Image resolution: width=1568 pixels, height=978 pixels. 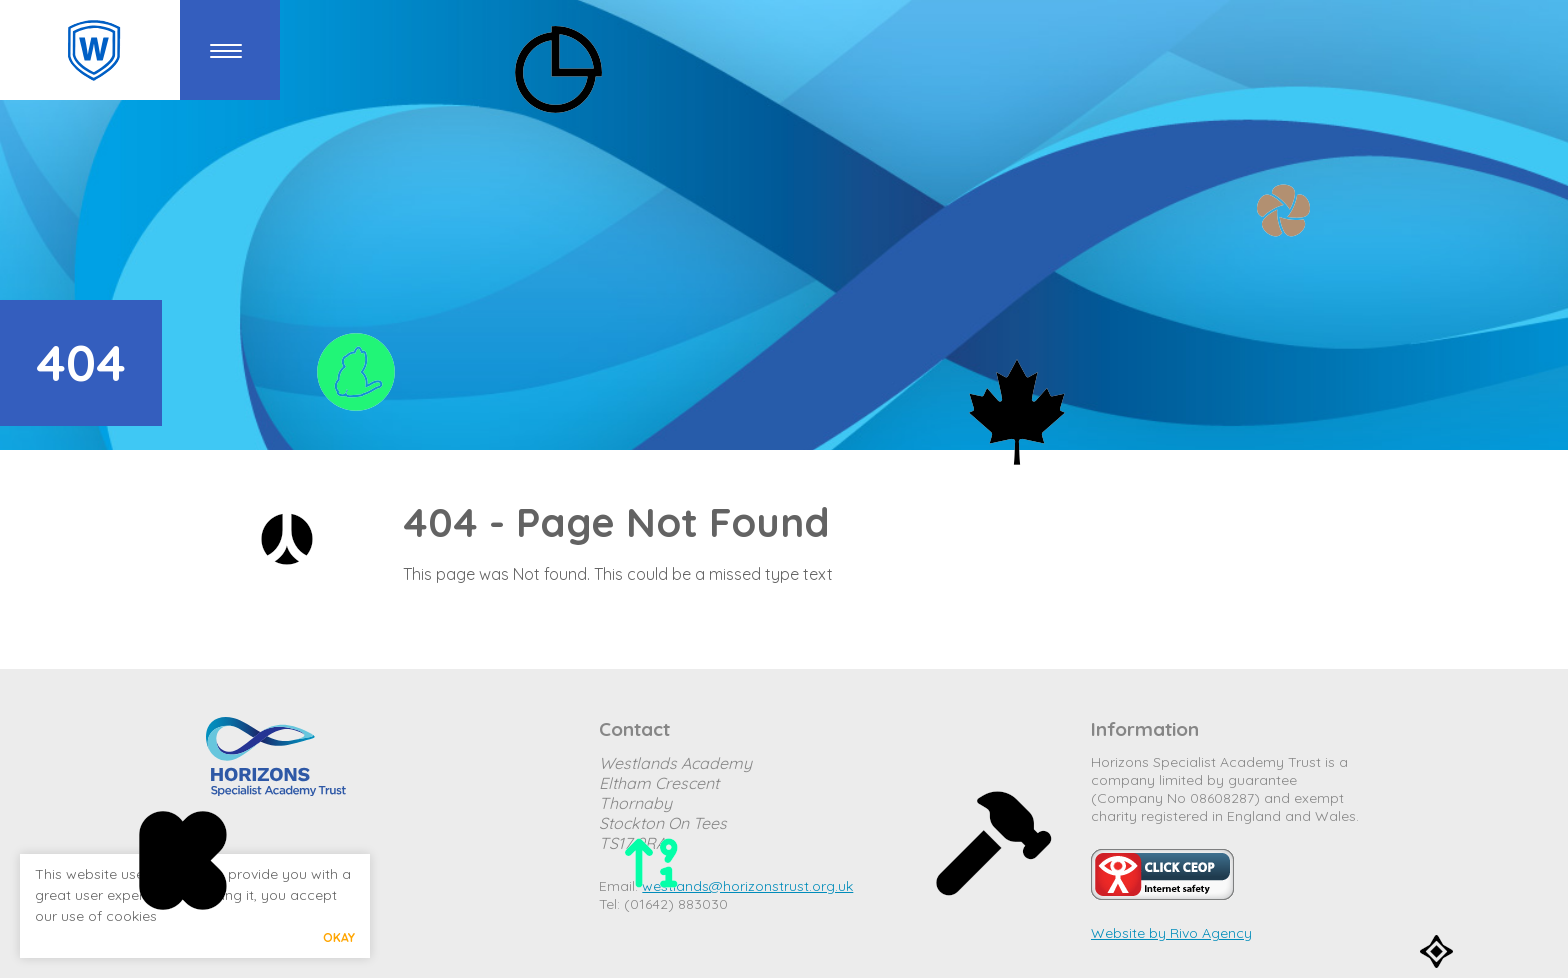 I want to click on view business analytics or statistics, so click(x=555, y=72).